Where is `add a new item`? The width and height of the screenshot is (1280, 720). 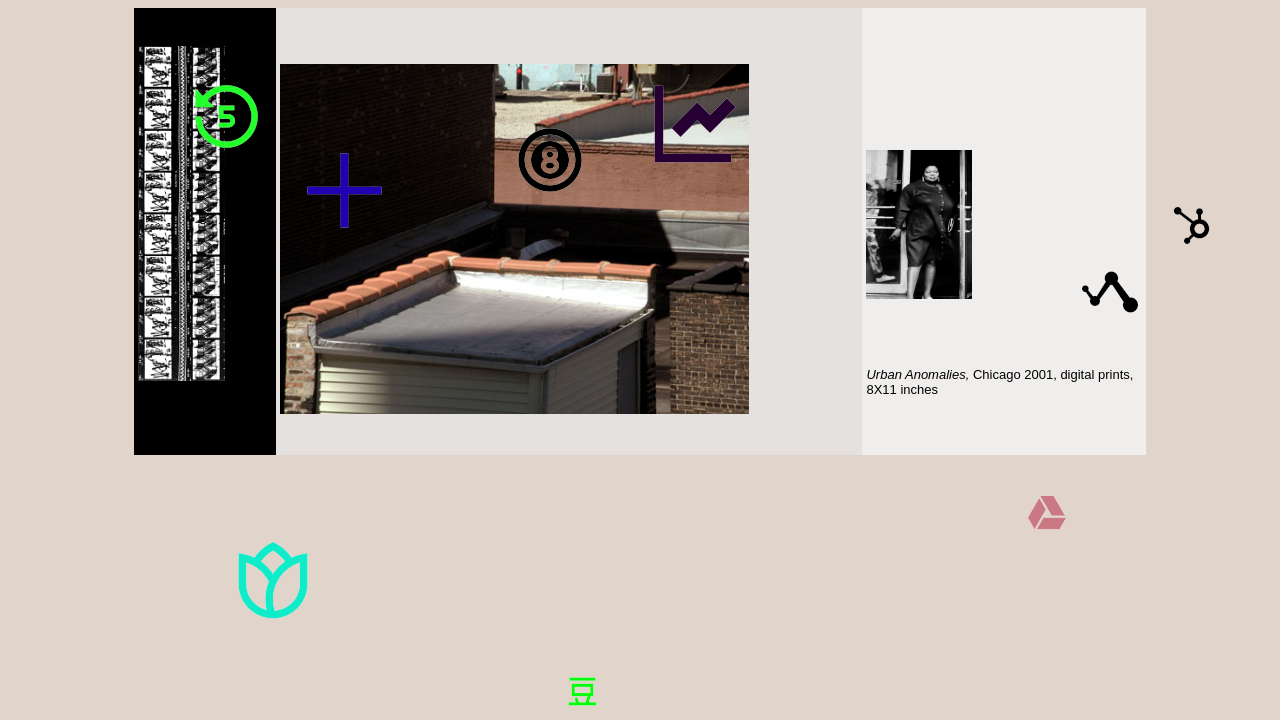 add a new item is located at coordinates (344, 190).